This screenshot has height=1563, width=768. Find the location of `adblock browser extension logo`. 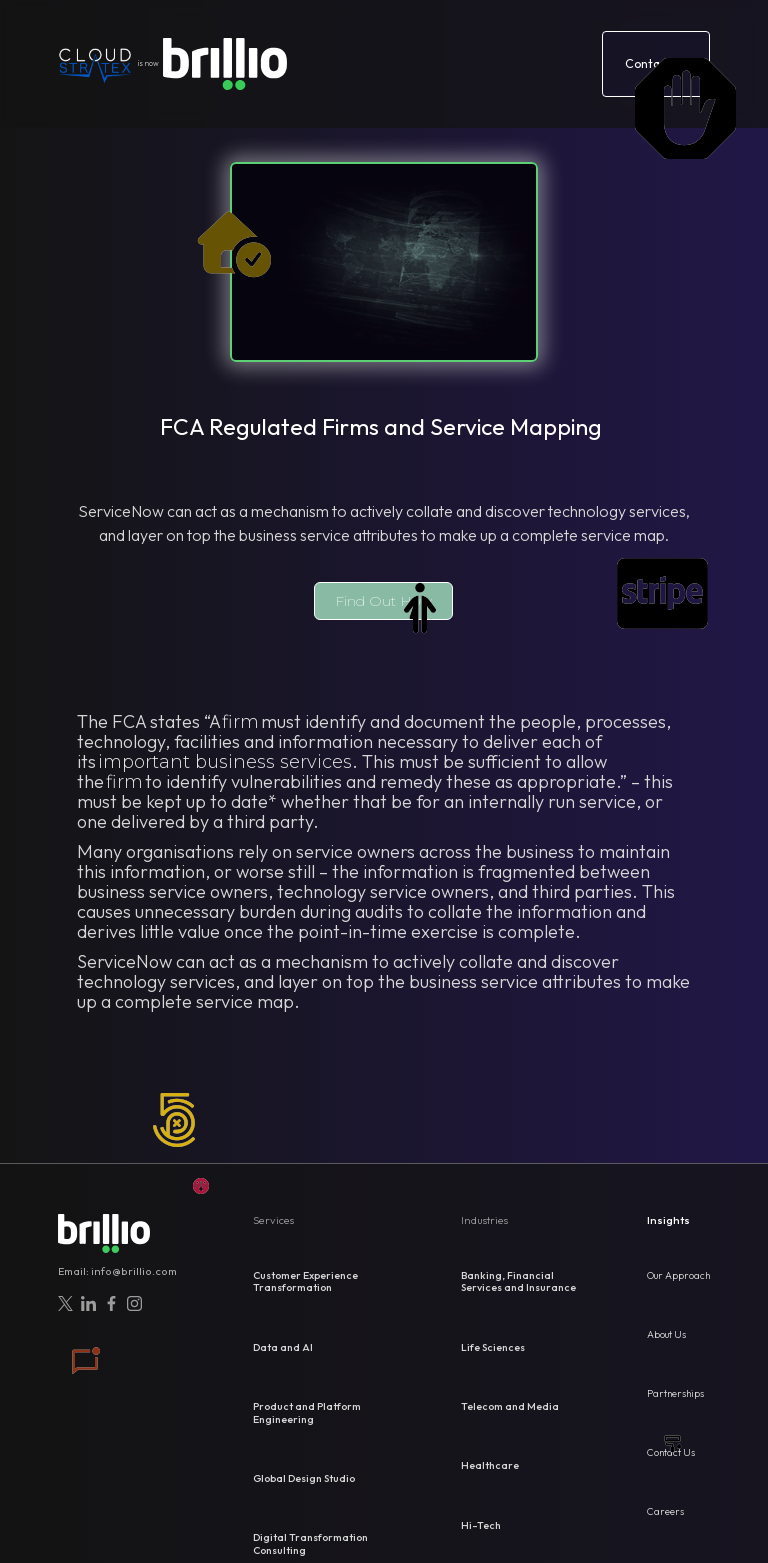

adblock browser extension logo is located at coordinates (685, 108).